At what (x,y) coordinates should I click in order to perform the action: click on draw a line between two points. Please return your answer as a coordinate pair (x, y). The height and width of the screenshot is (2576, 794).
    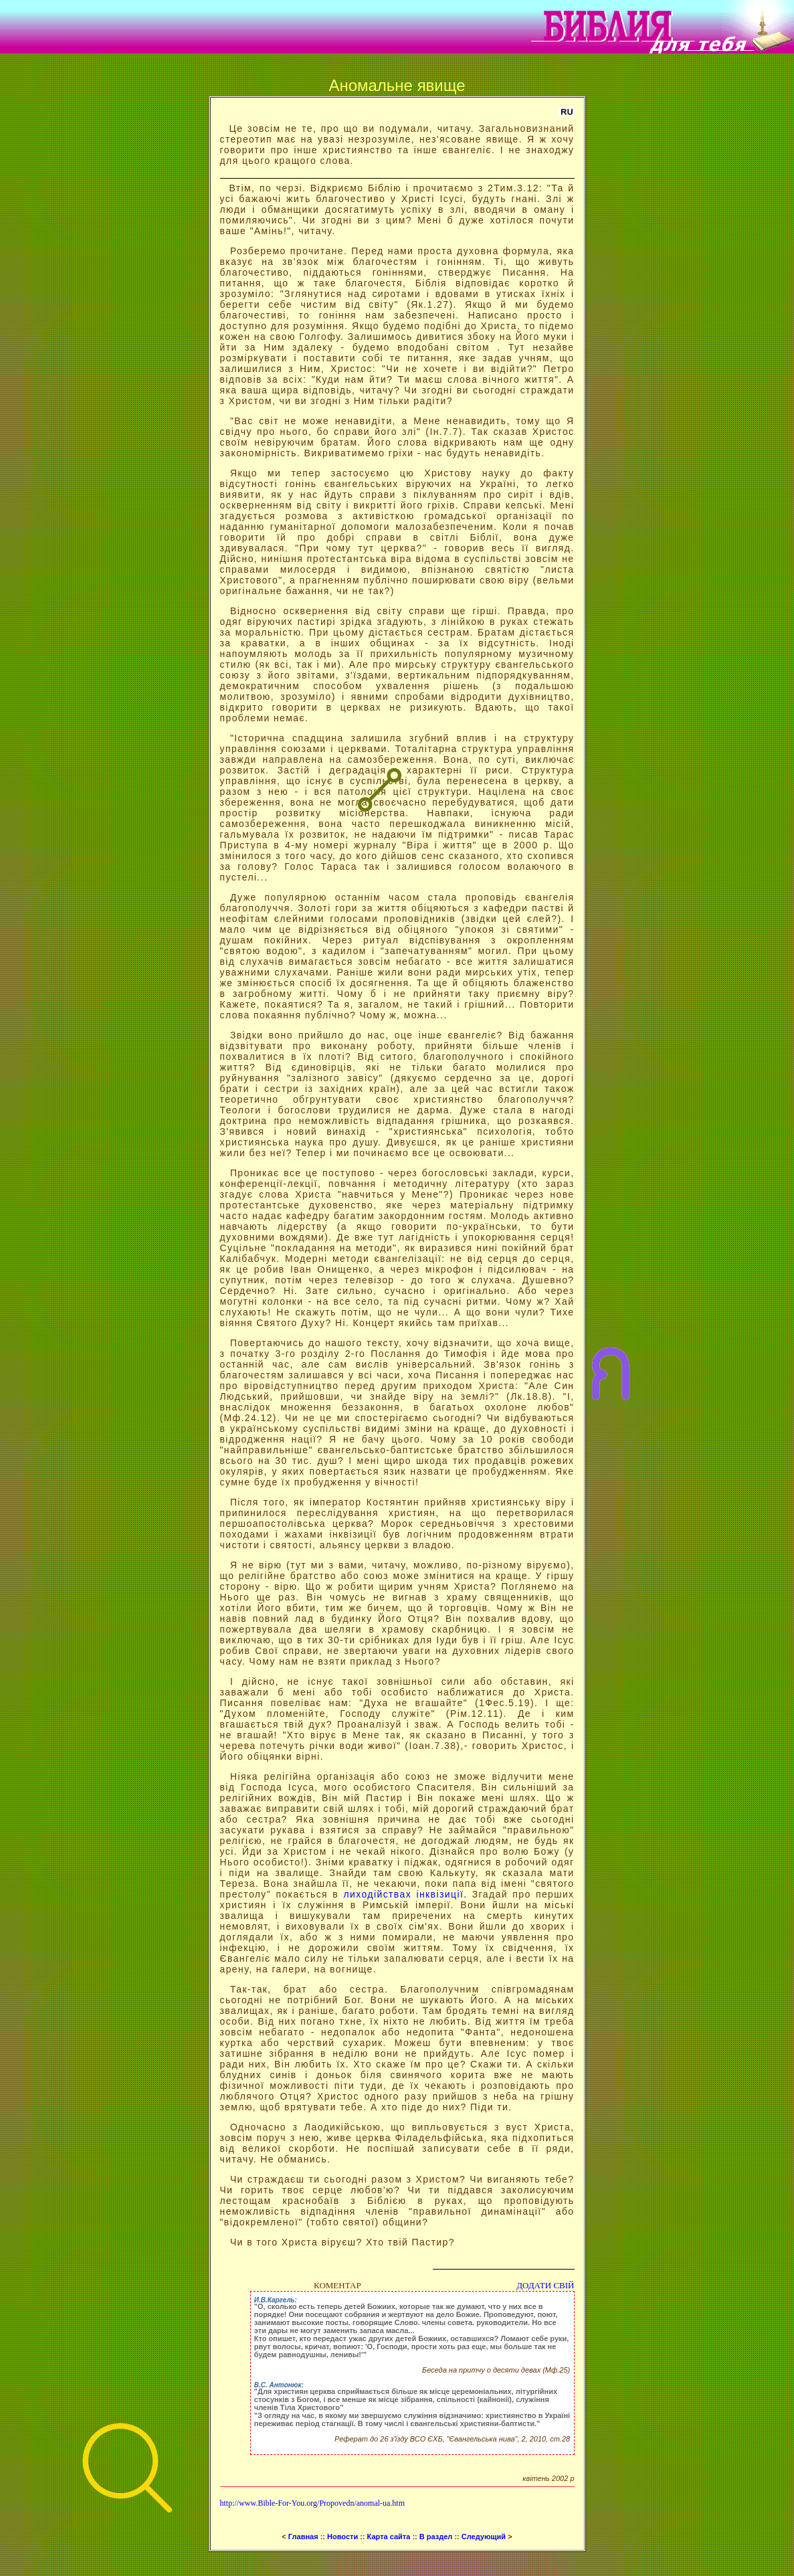
    Looking at the image, I should click on (379, 790).